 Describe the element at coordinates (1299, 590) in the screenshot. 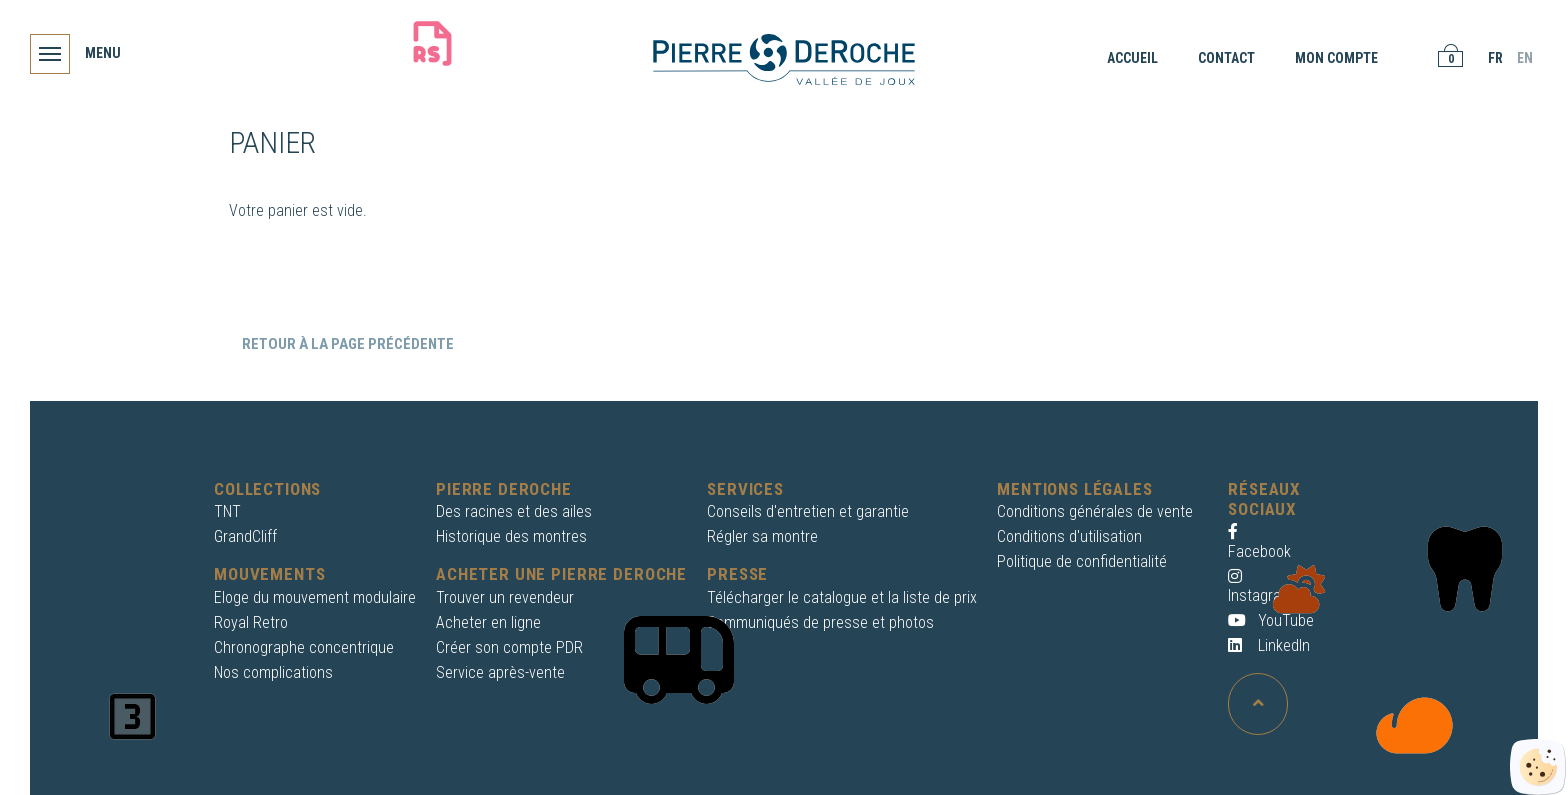

I see `view current weather conditions` at that location.